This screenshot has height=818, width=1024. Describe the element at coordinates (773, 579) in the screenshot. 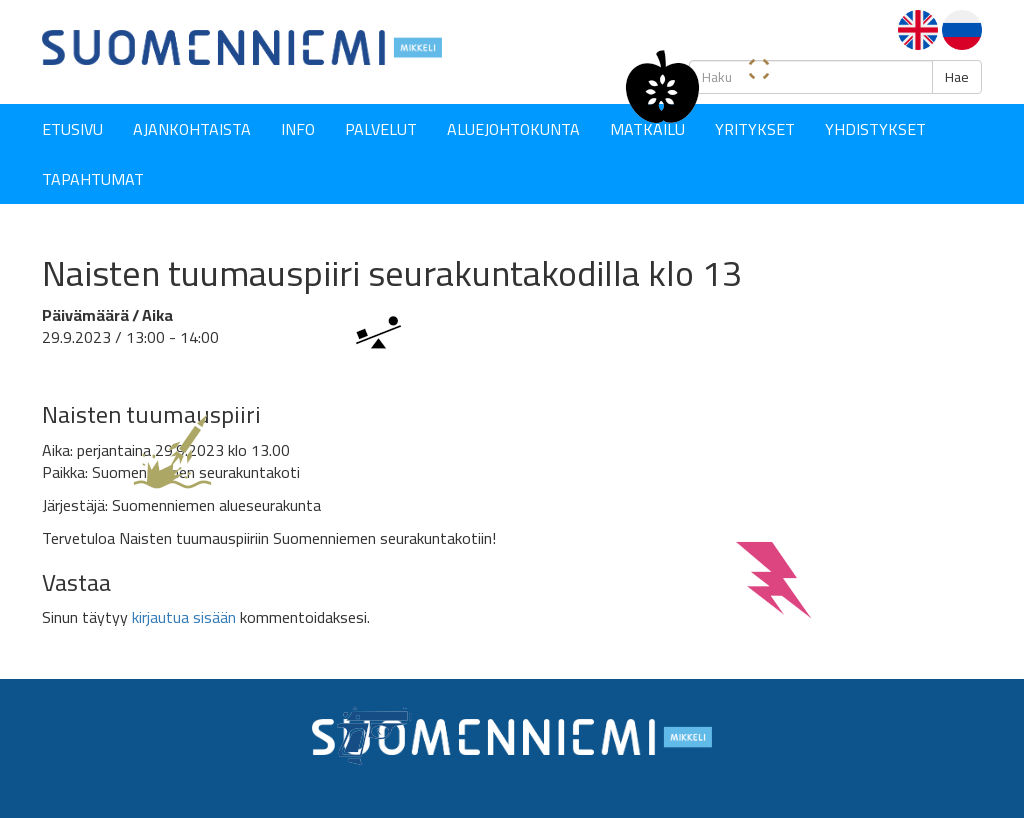

I see `activate power boost or turbo mode` at that location.